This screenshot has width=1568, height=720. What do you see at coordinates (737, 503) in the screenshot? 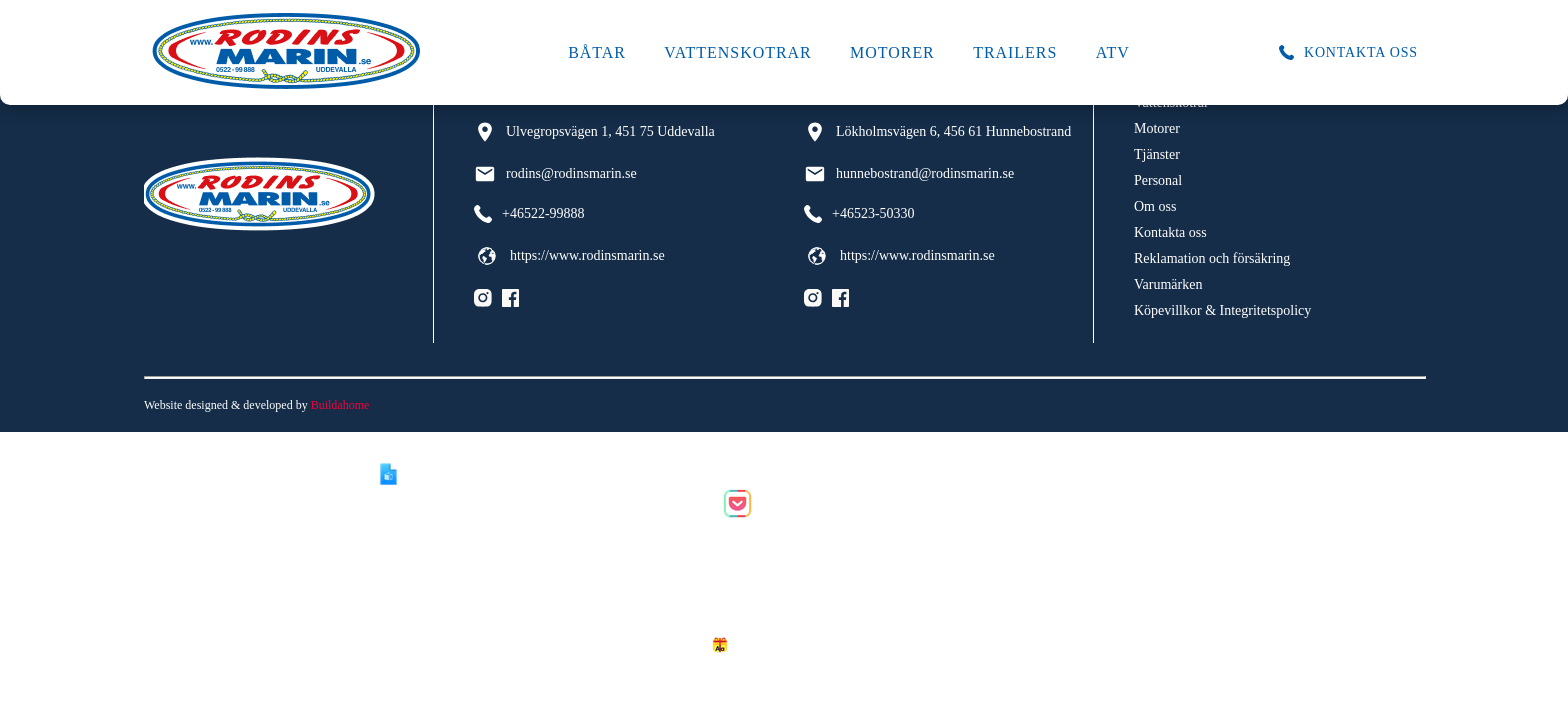
I see `open the pocket app to view saved articles` at bounding box center [737, 503].